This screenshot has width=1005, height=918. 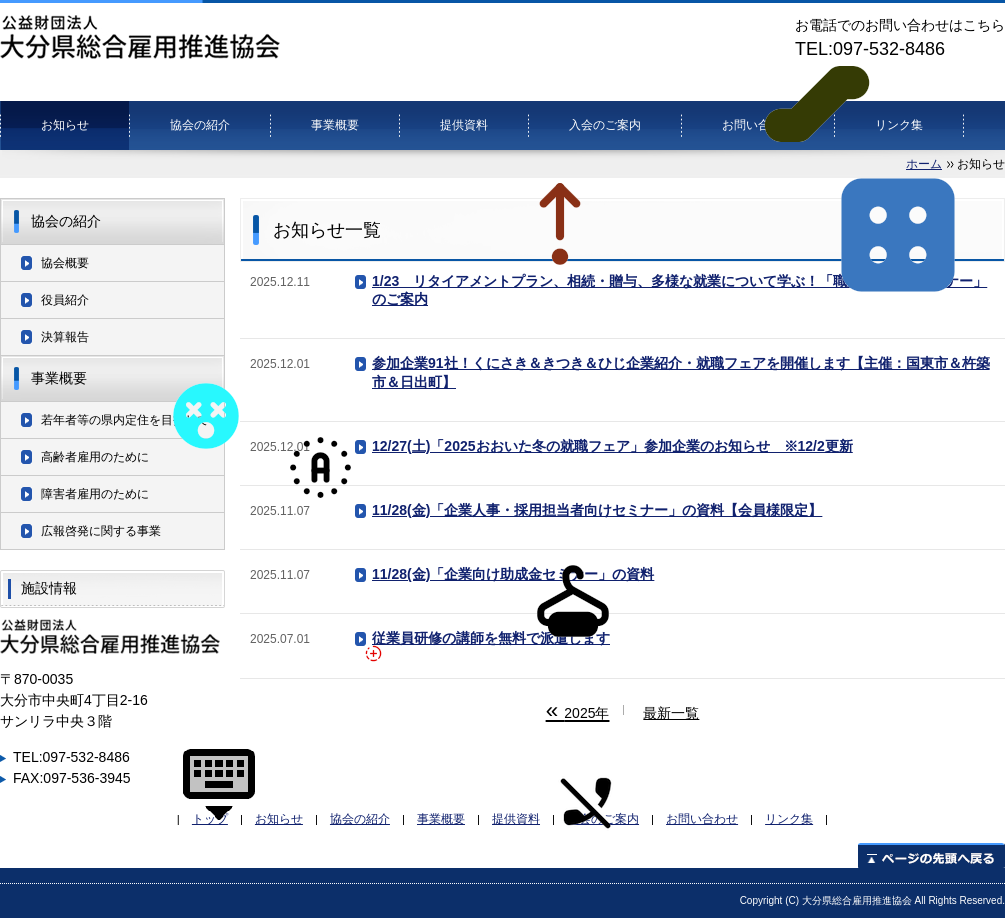 What do you see at coordinates (898, 235) in the screenshot?
I see `roll or randomize with a value of four` at bounding box center [898, 235].